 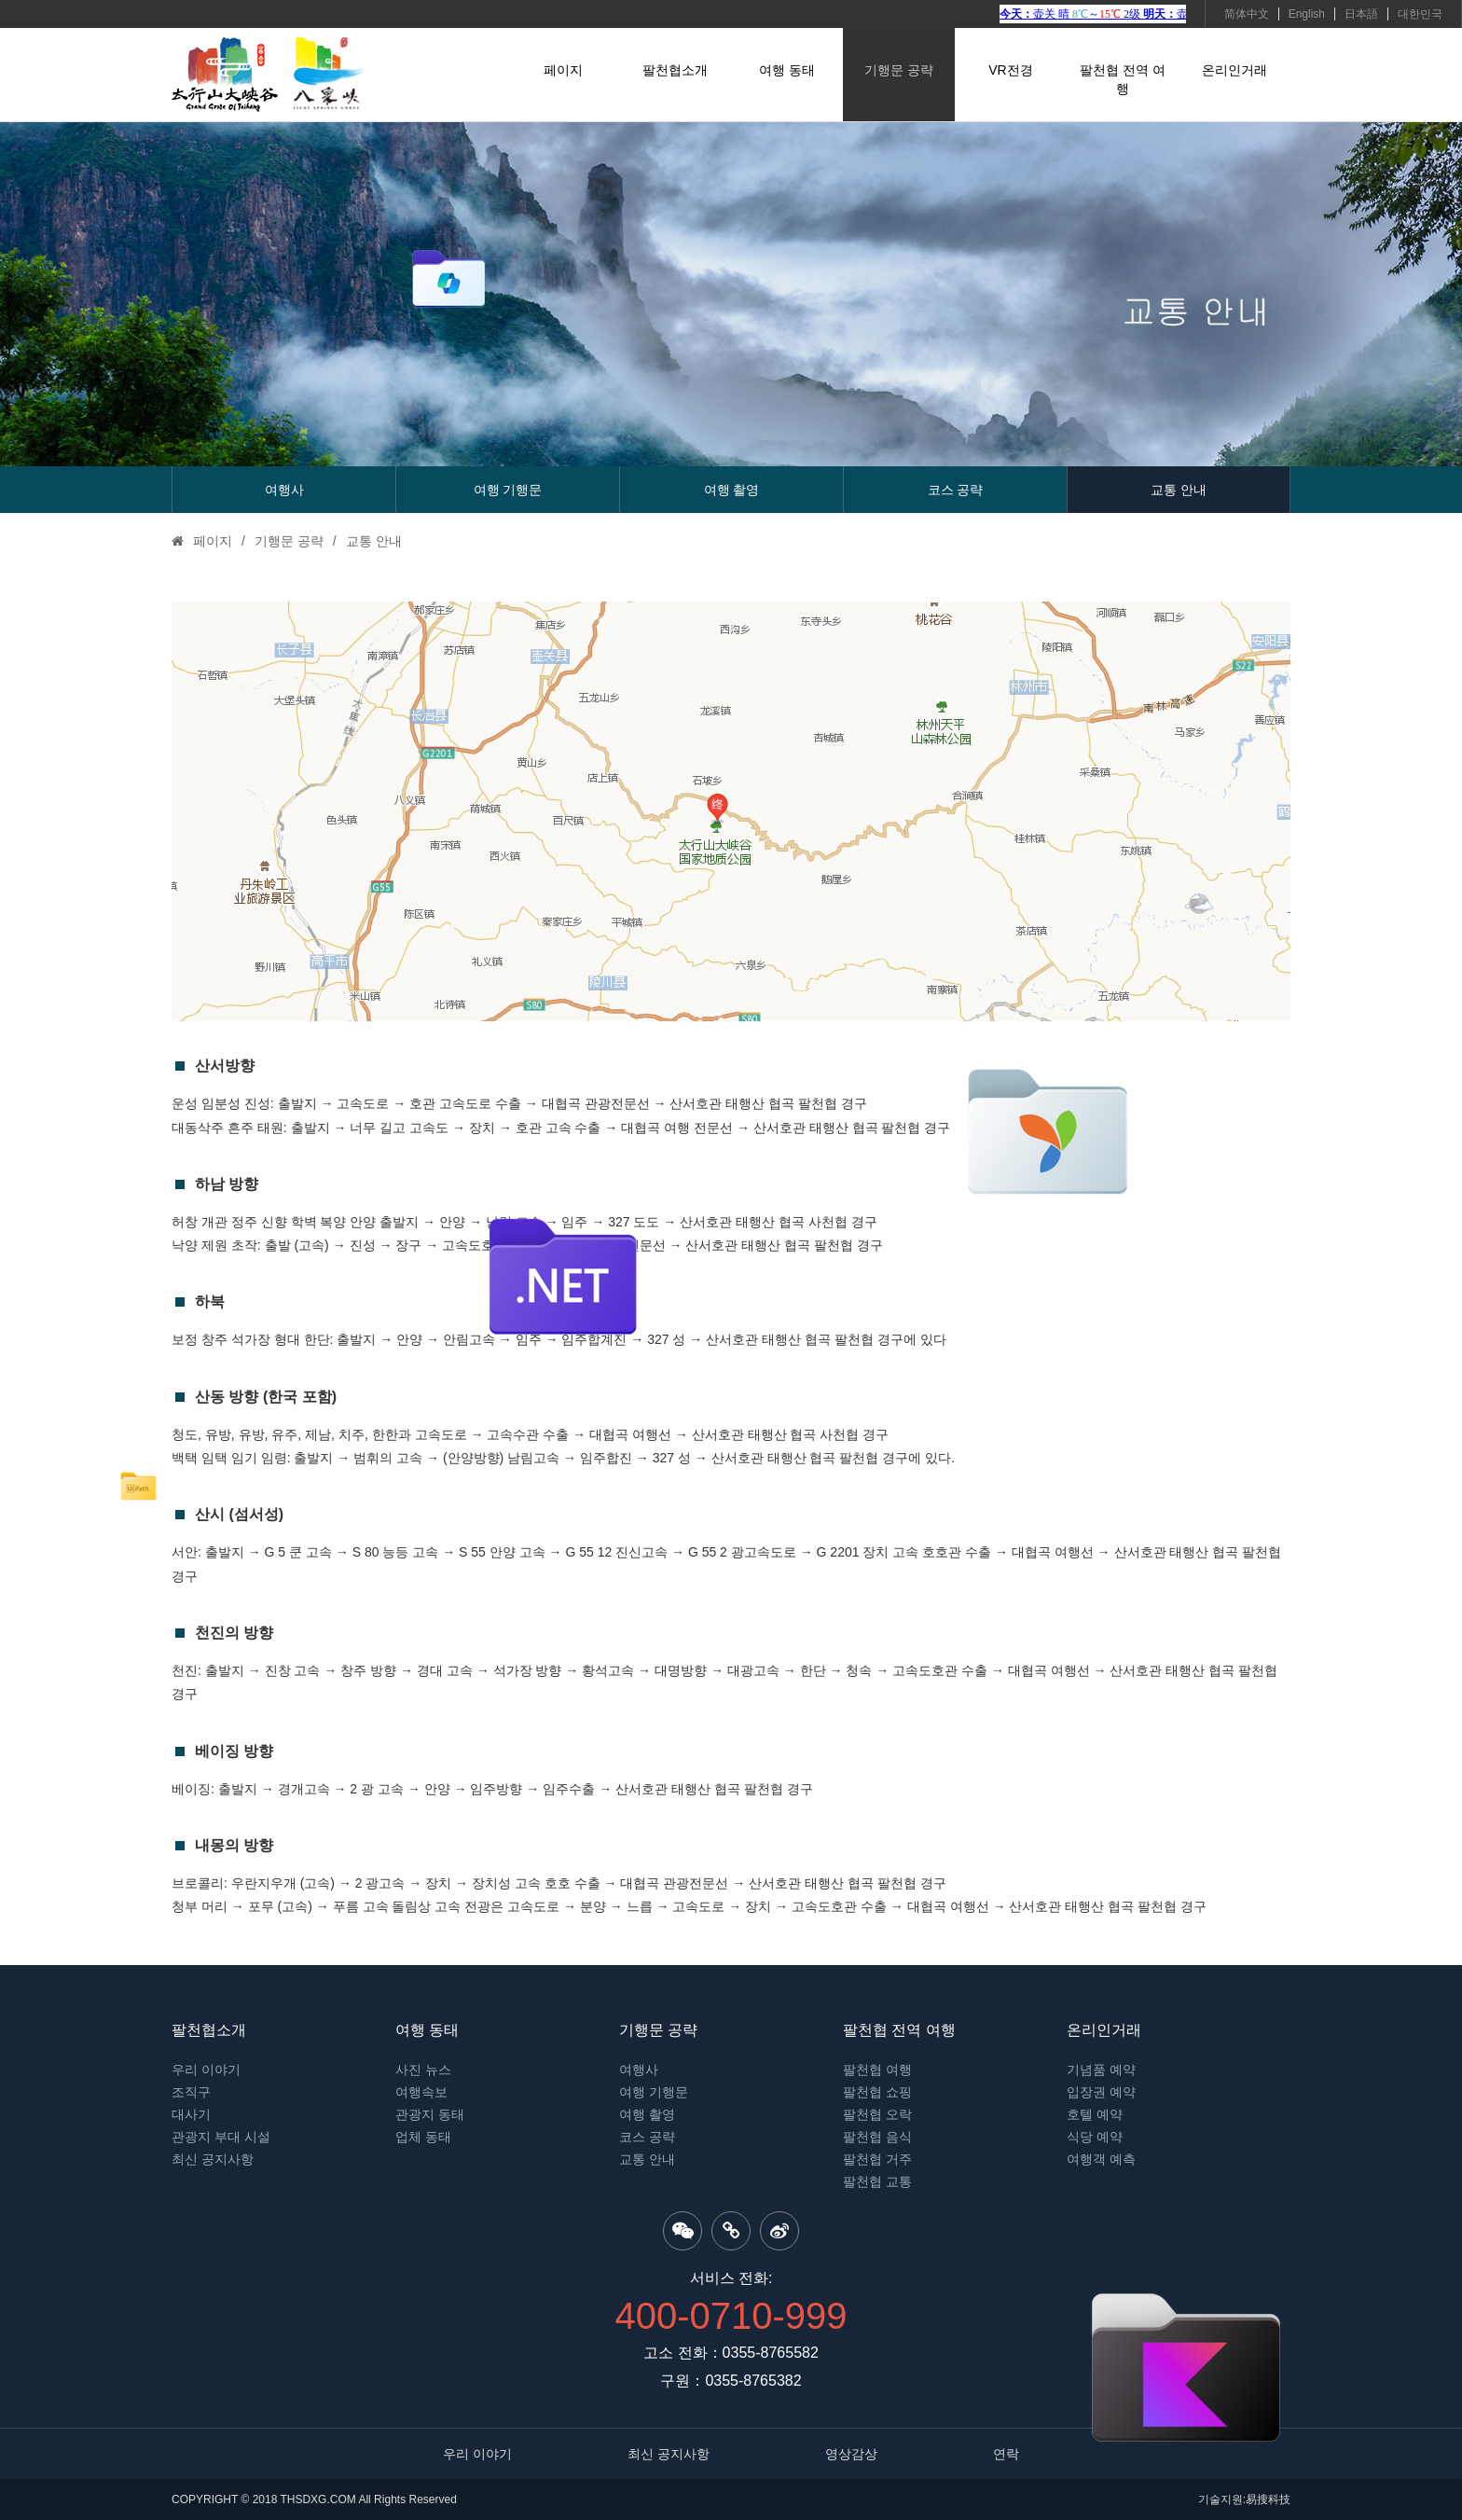 I want to click on open yii2 framework project folder, so click(x=1047, y=1136).